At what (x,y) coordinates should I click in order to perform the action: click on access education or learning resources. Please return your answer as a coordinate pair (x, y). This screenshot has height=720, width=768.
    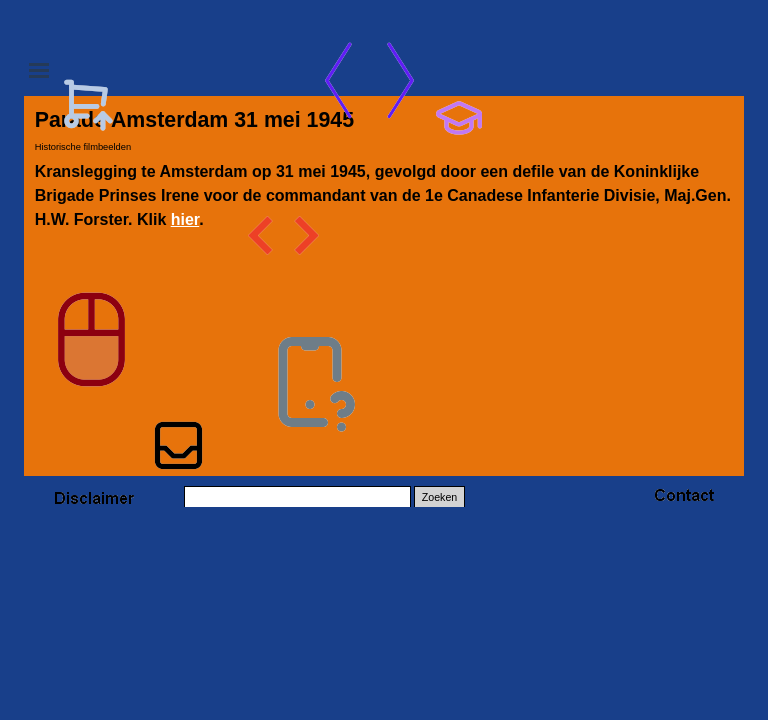
    Looking at the image, I should click on (459, 118).